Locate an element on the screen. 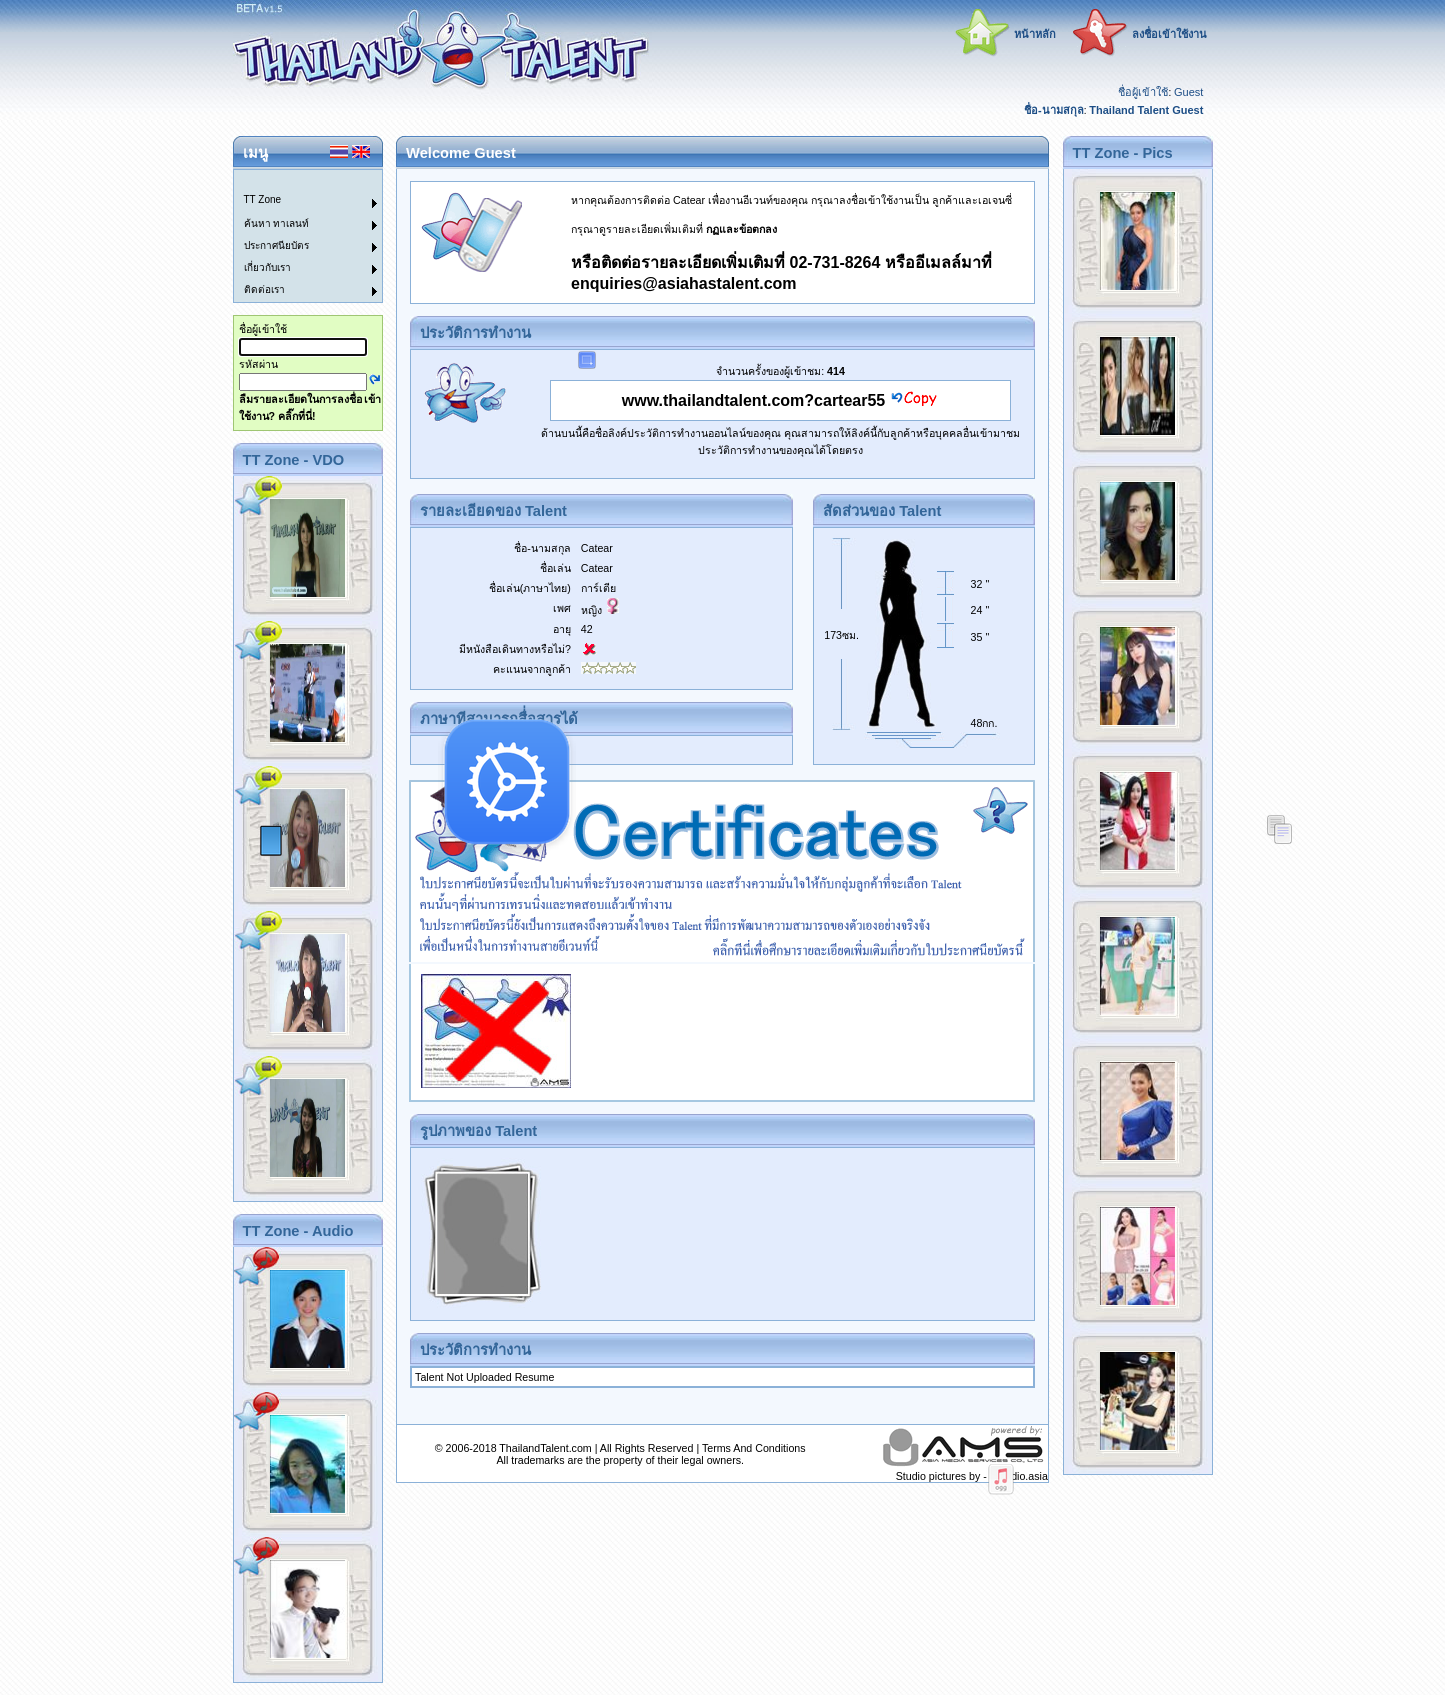  an ogg vorbis audio file is located at coordinates (1001, 1479).